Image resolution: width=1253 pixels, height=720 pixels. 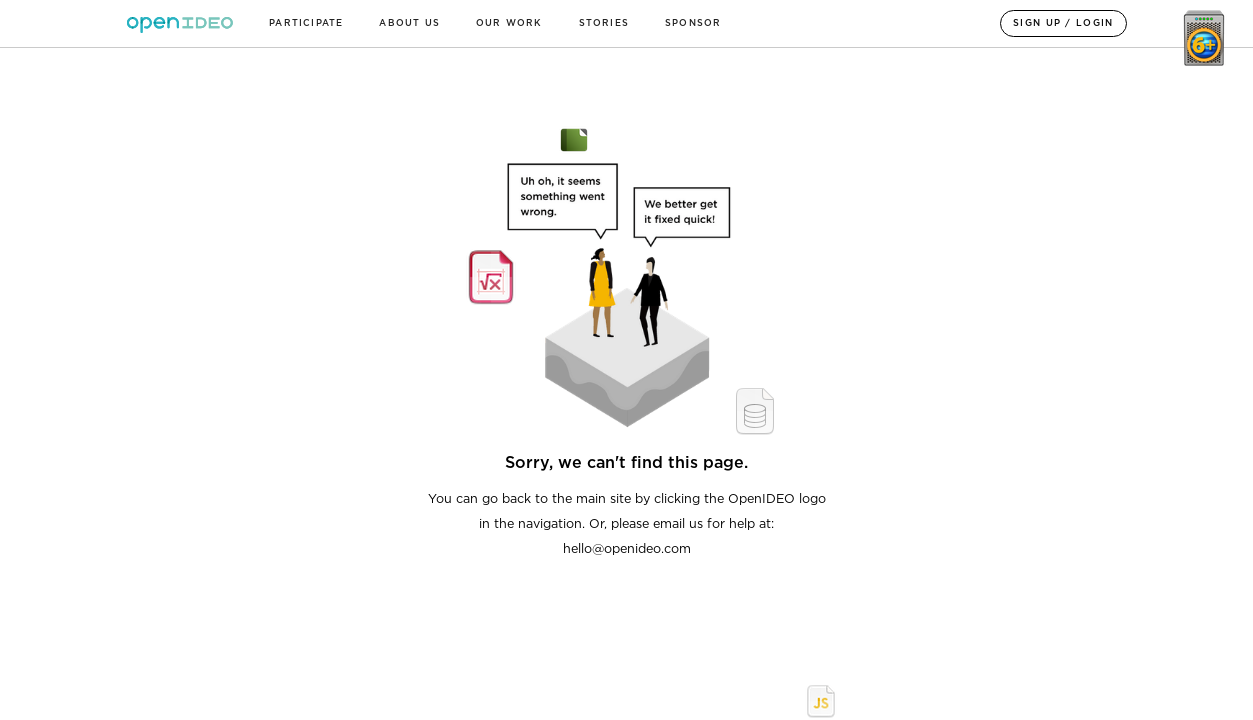 What do you see at coordinates (1204, 38) in the screenshot?
I see `RAID 6+ storage configuration or array` at bounding box center [1204, 38].